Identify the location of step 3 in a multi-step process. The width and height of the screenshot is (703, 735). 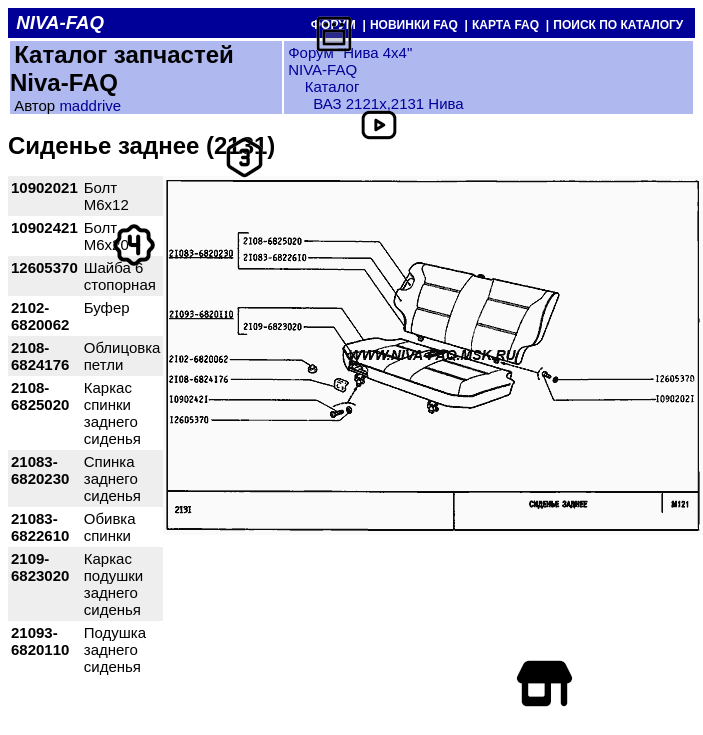
(244, 157).